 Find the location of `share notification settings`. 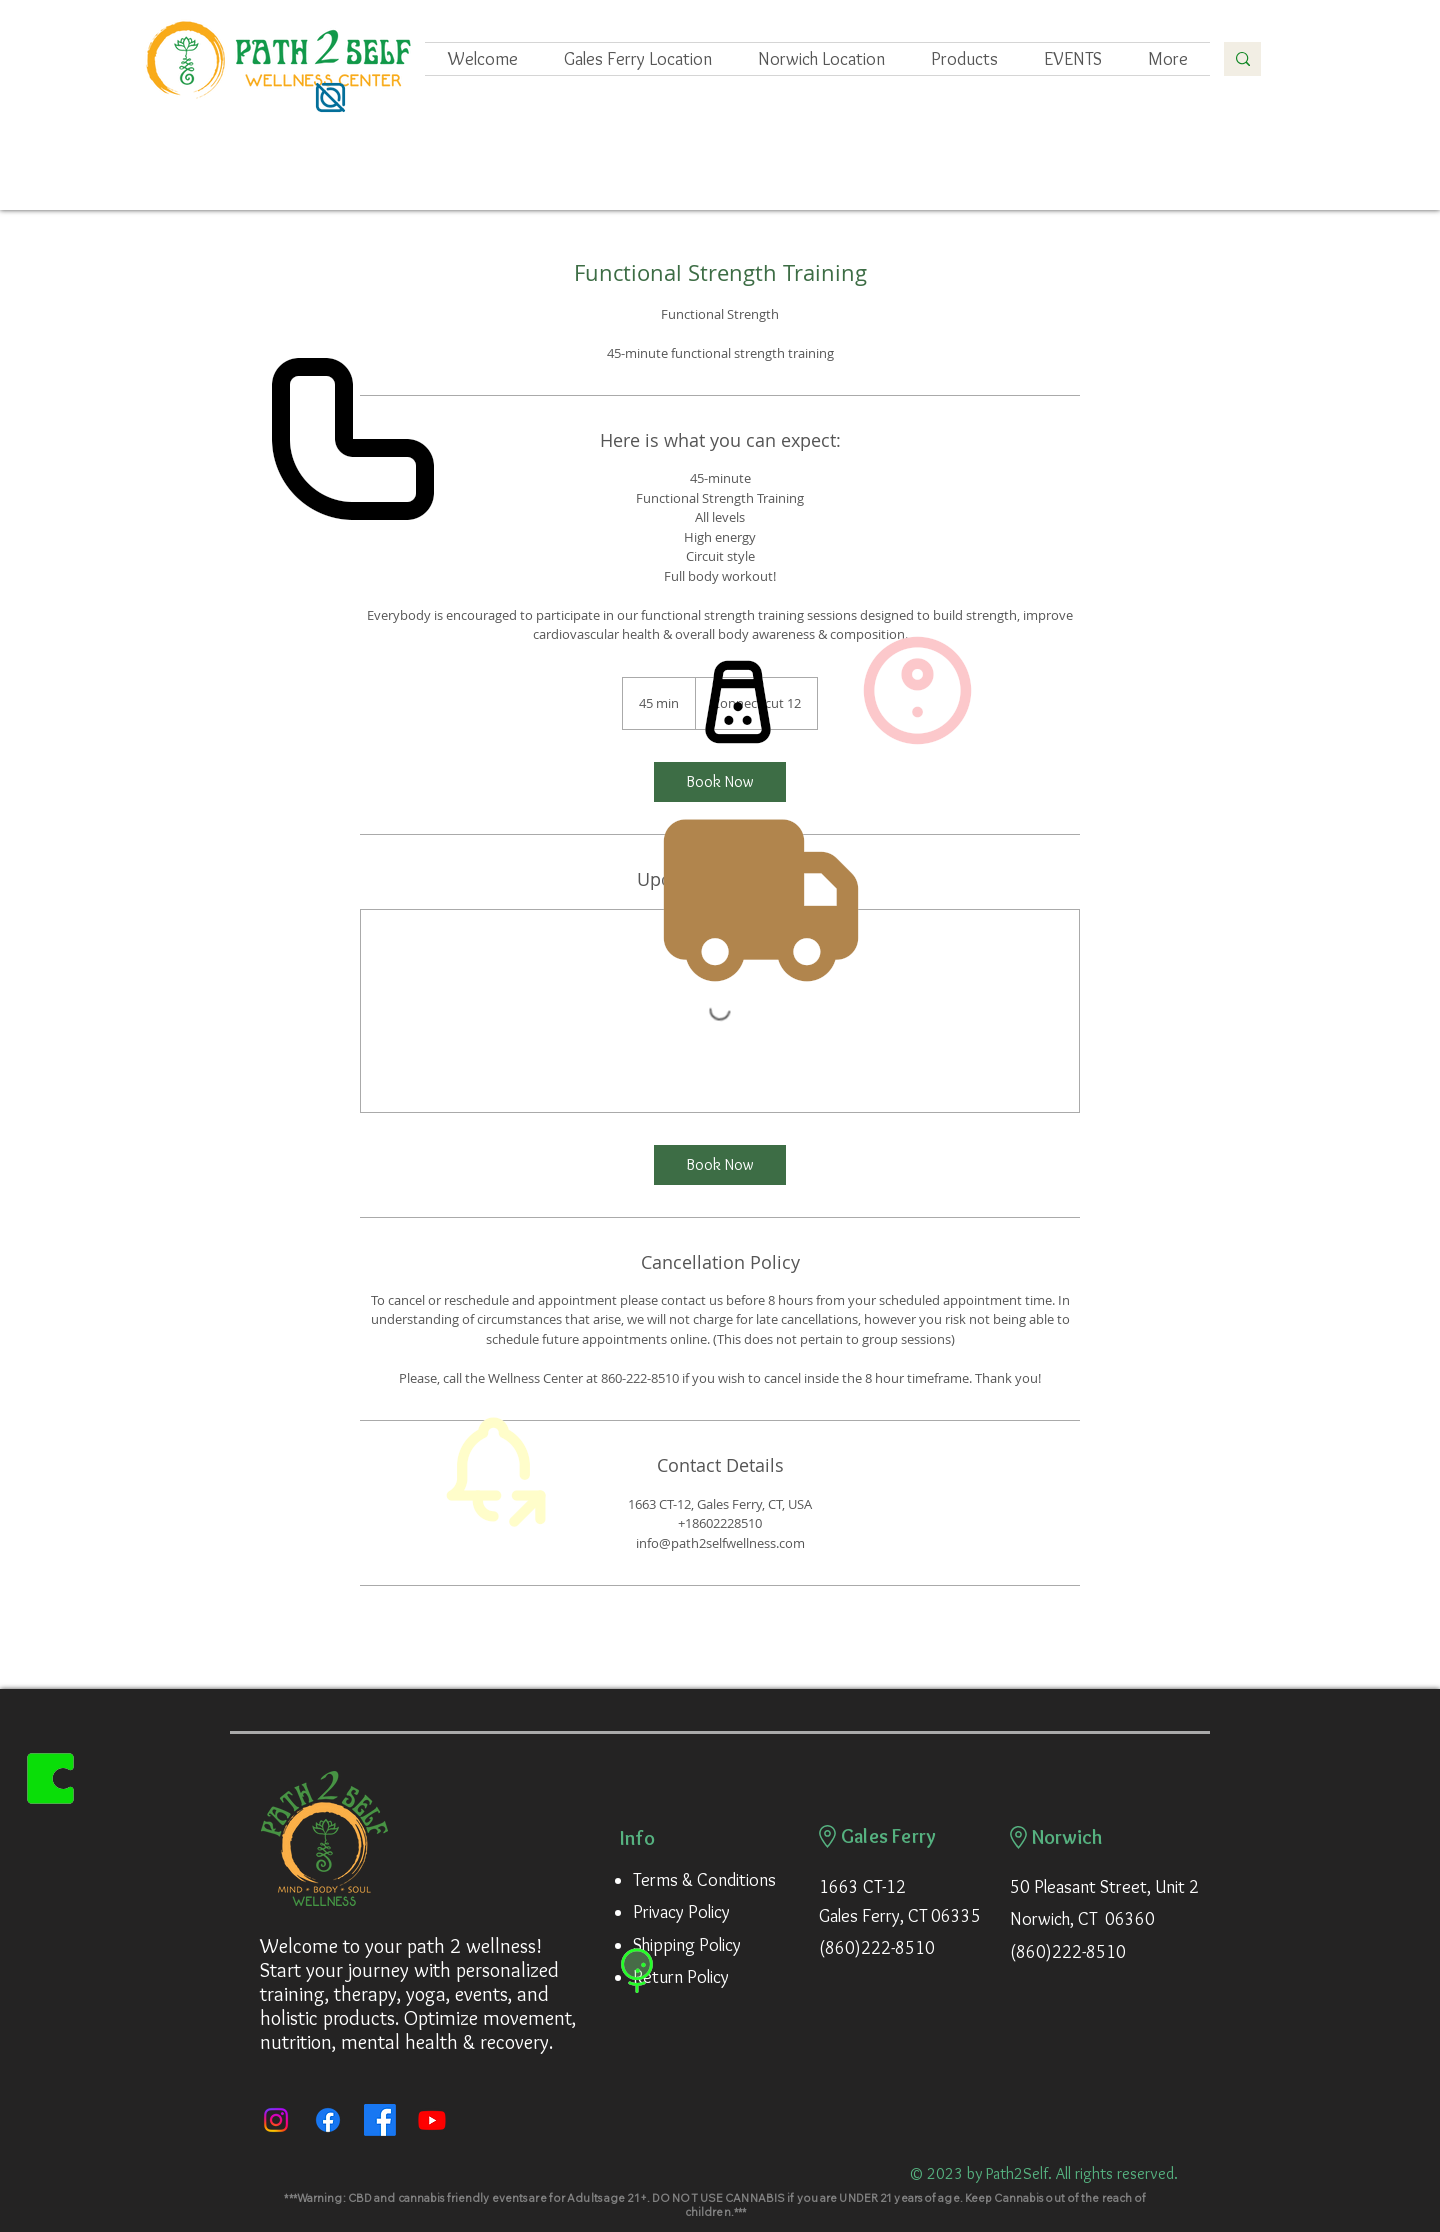

share notification settings is located at coordinates (493, 1469).